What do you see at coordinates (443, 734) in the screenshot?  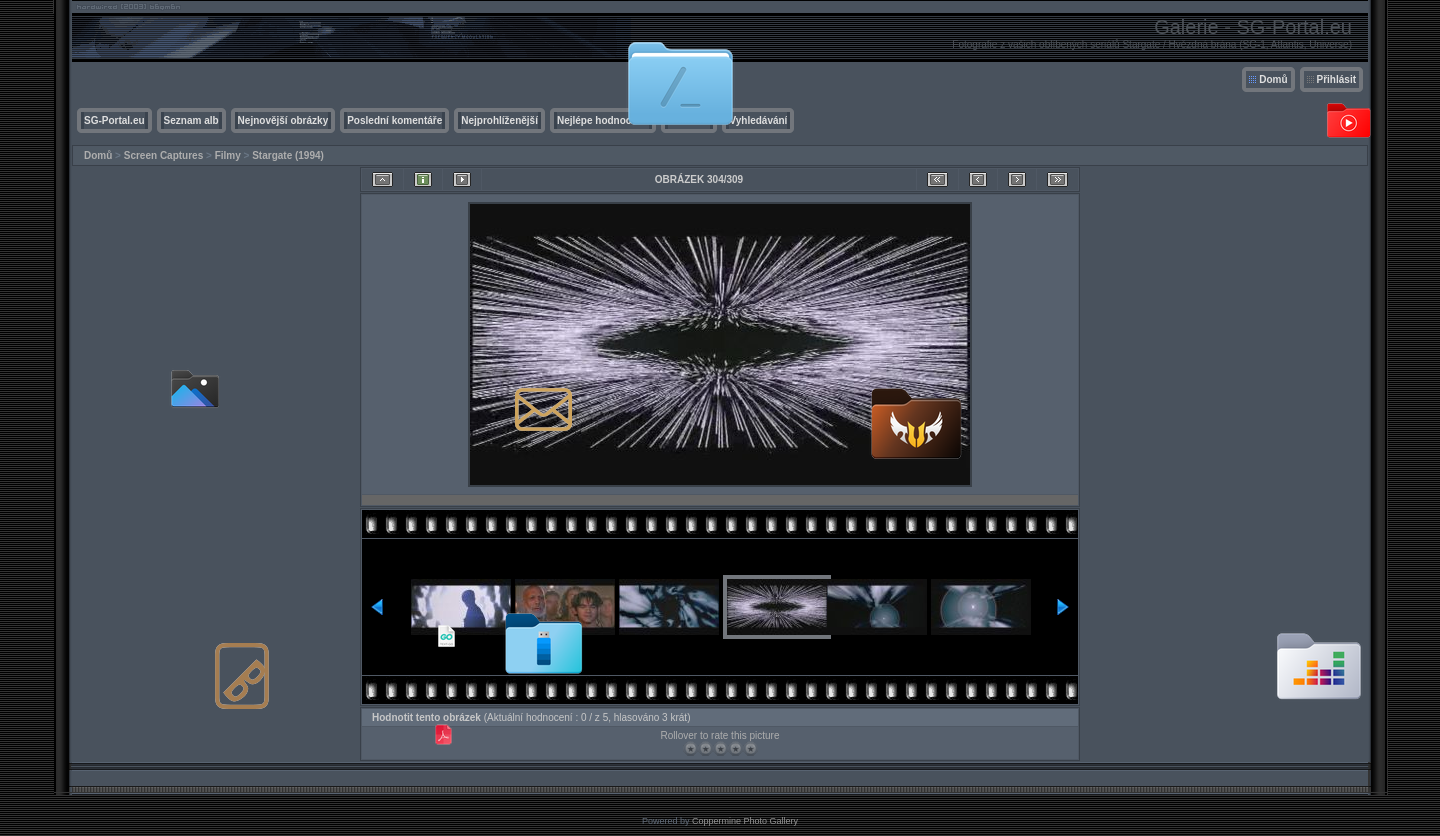 I see `a compressed pdf document file` at bounding box center [443, 734].